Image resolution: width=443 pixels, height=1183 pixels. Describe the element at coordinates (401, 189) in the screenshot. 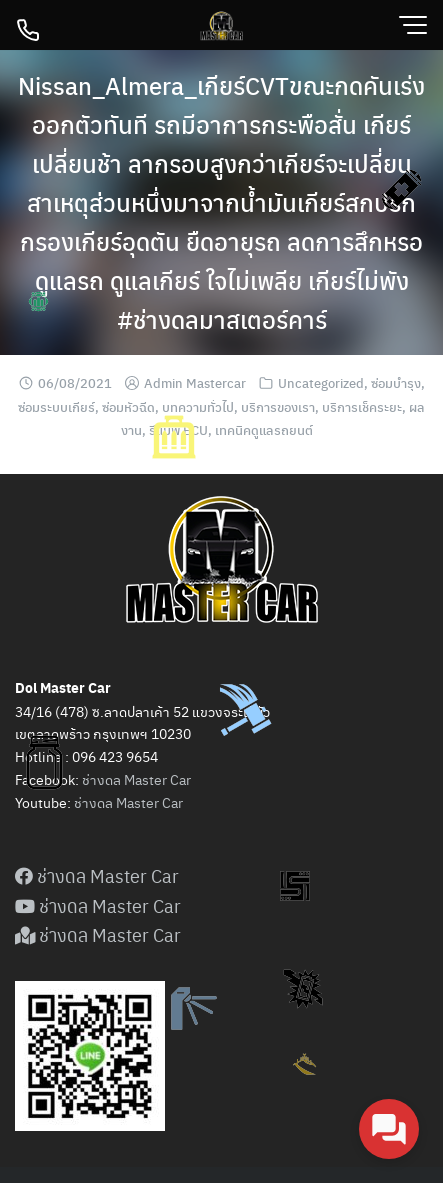

I see `use a health potion or healing item` at that location.